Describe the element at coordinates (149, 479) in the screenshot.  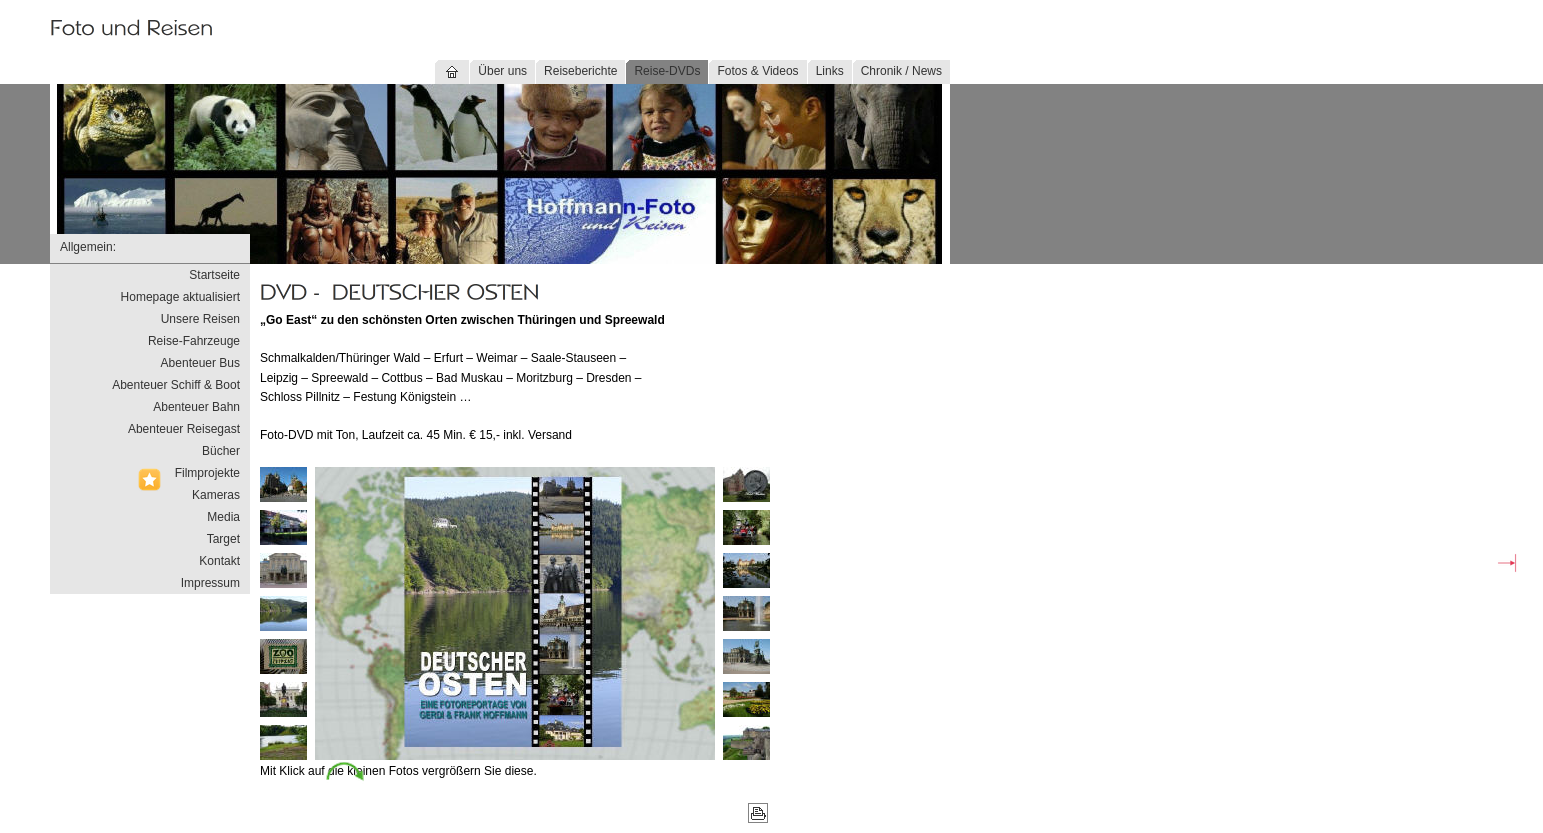
I see `view featured applications` at that location.